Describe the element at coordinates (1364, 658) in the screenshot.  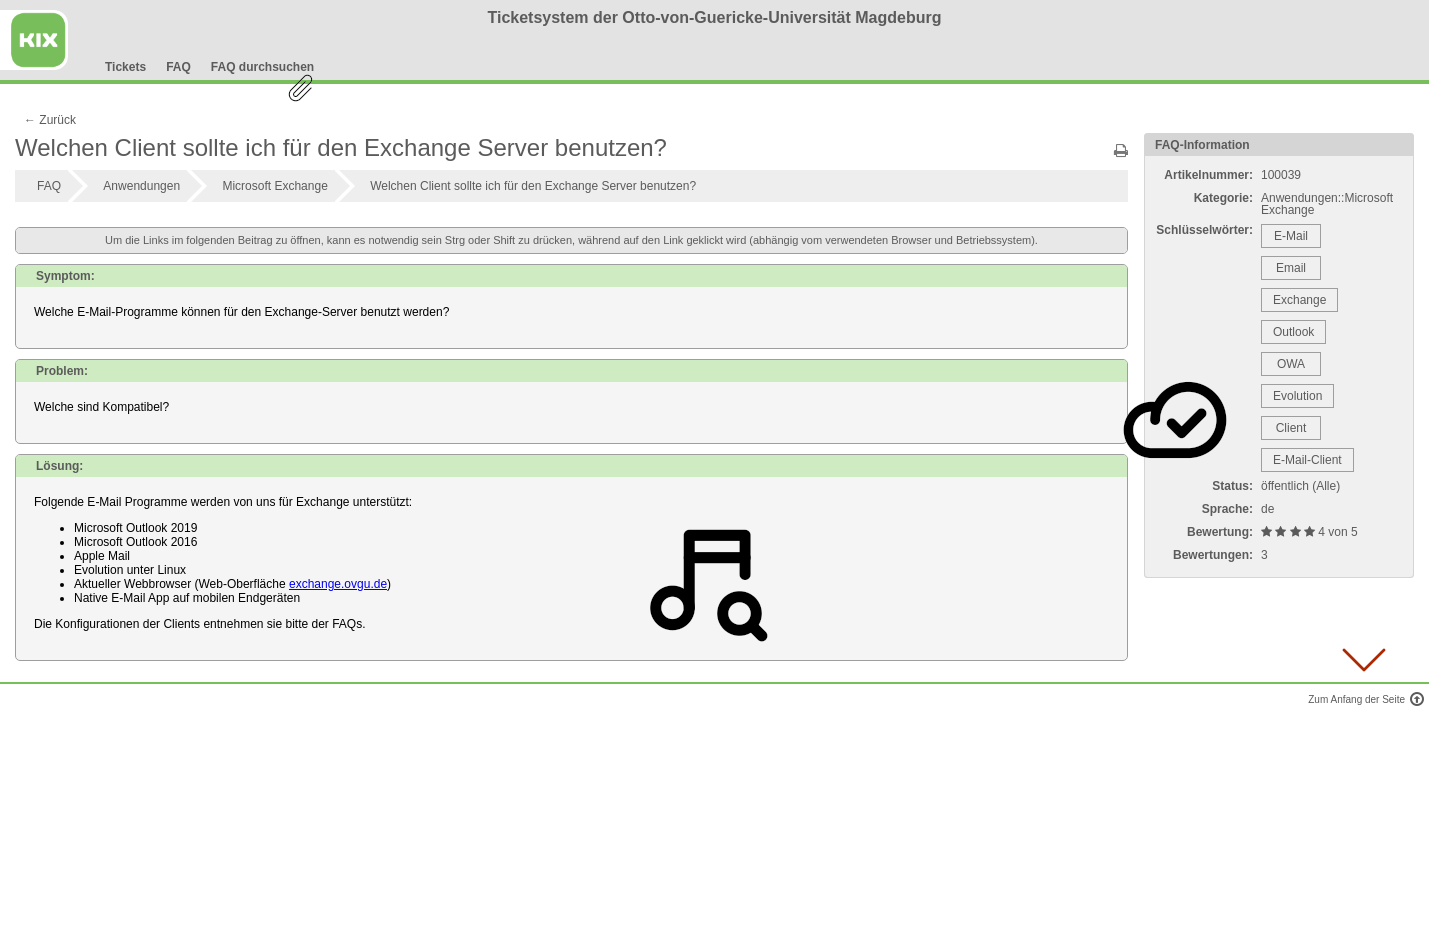
I see `expand a dropdown menu` at that location.